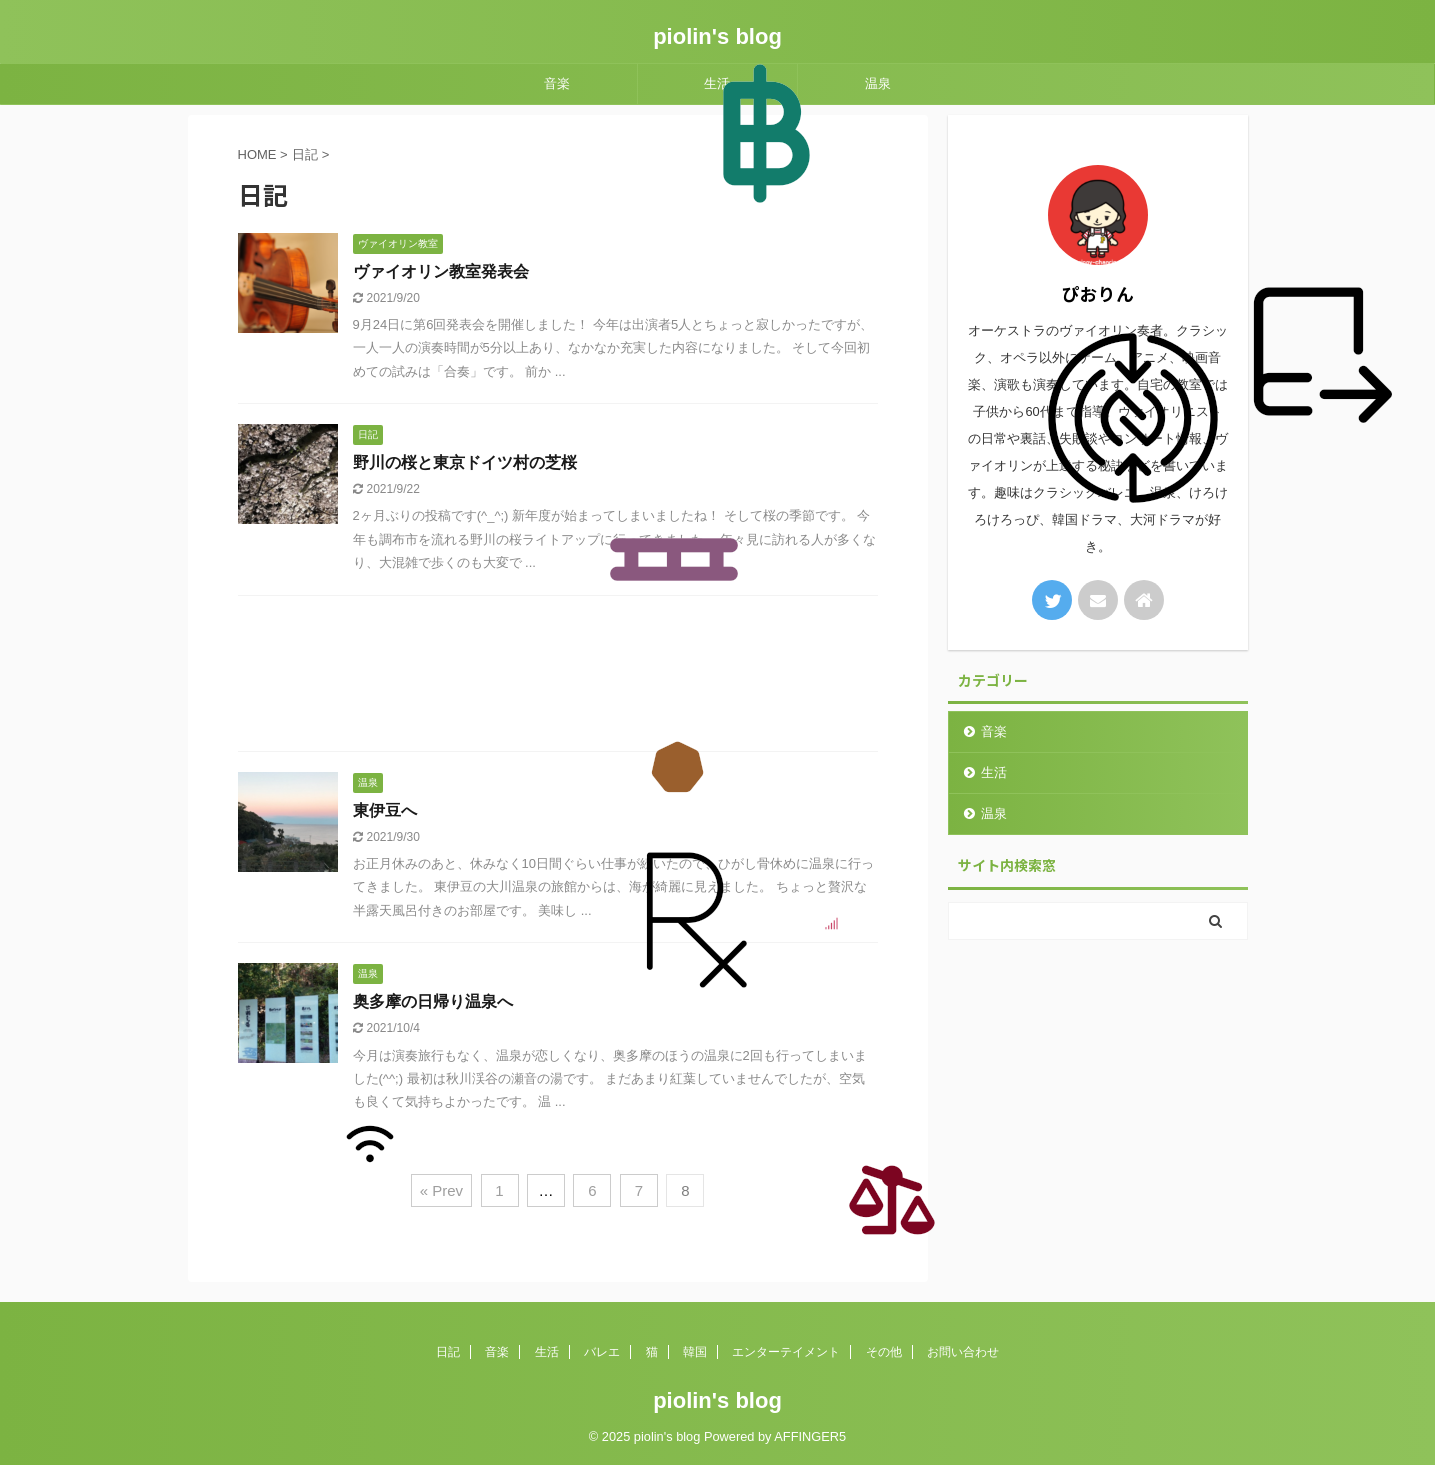  I want to click on indicates thai baht currency, so click(766, 133).